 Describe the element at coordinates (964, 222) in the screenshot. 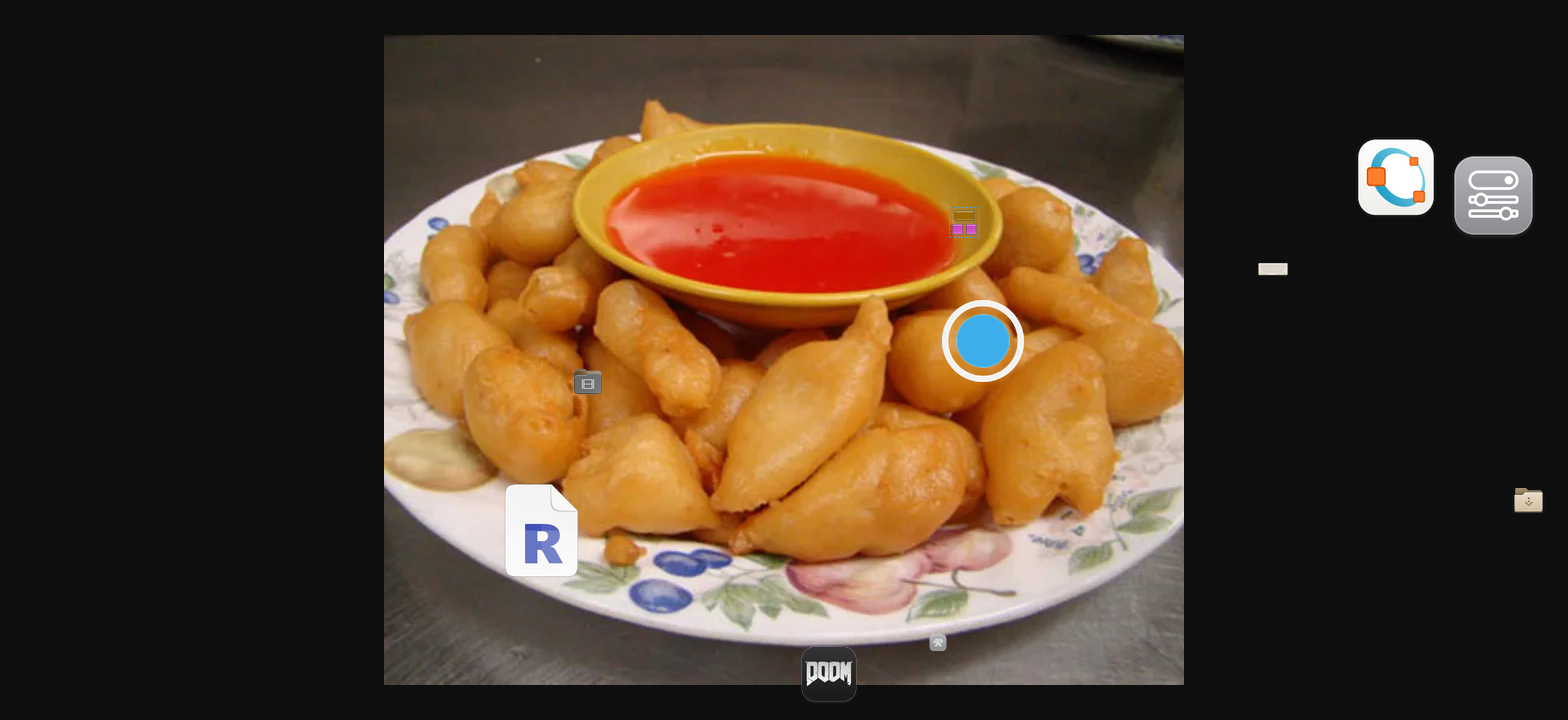

I see `select all items in the current view` at that location.